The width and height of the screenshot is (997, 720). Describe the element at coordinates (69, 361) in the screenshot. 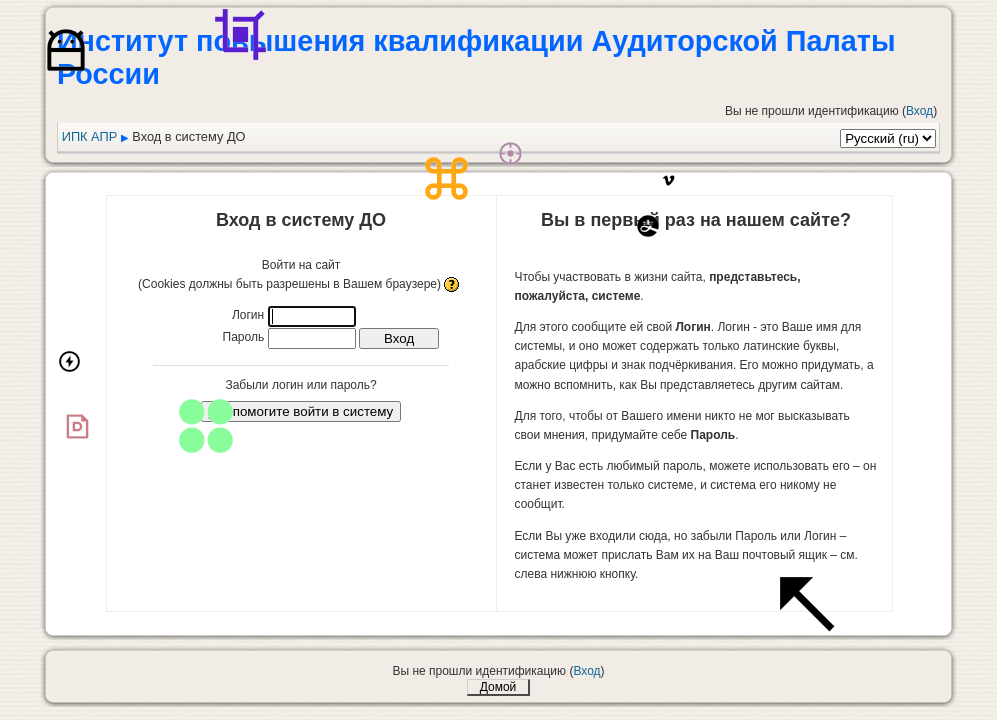

I see `play or access DVD media content` at that location.